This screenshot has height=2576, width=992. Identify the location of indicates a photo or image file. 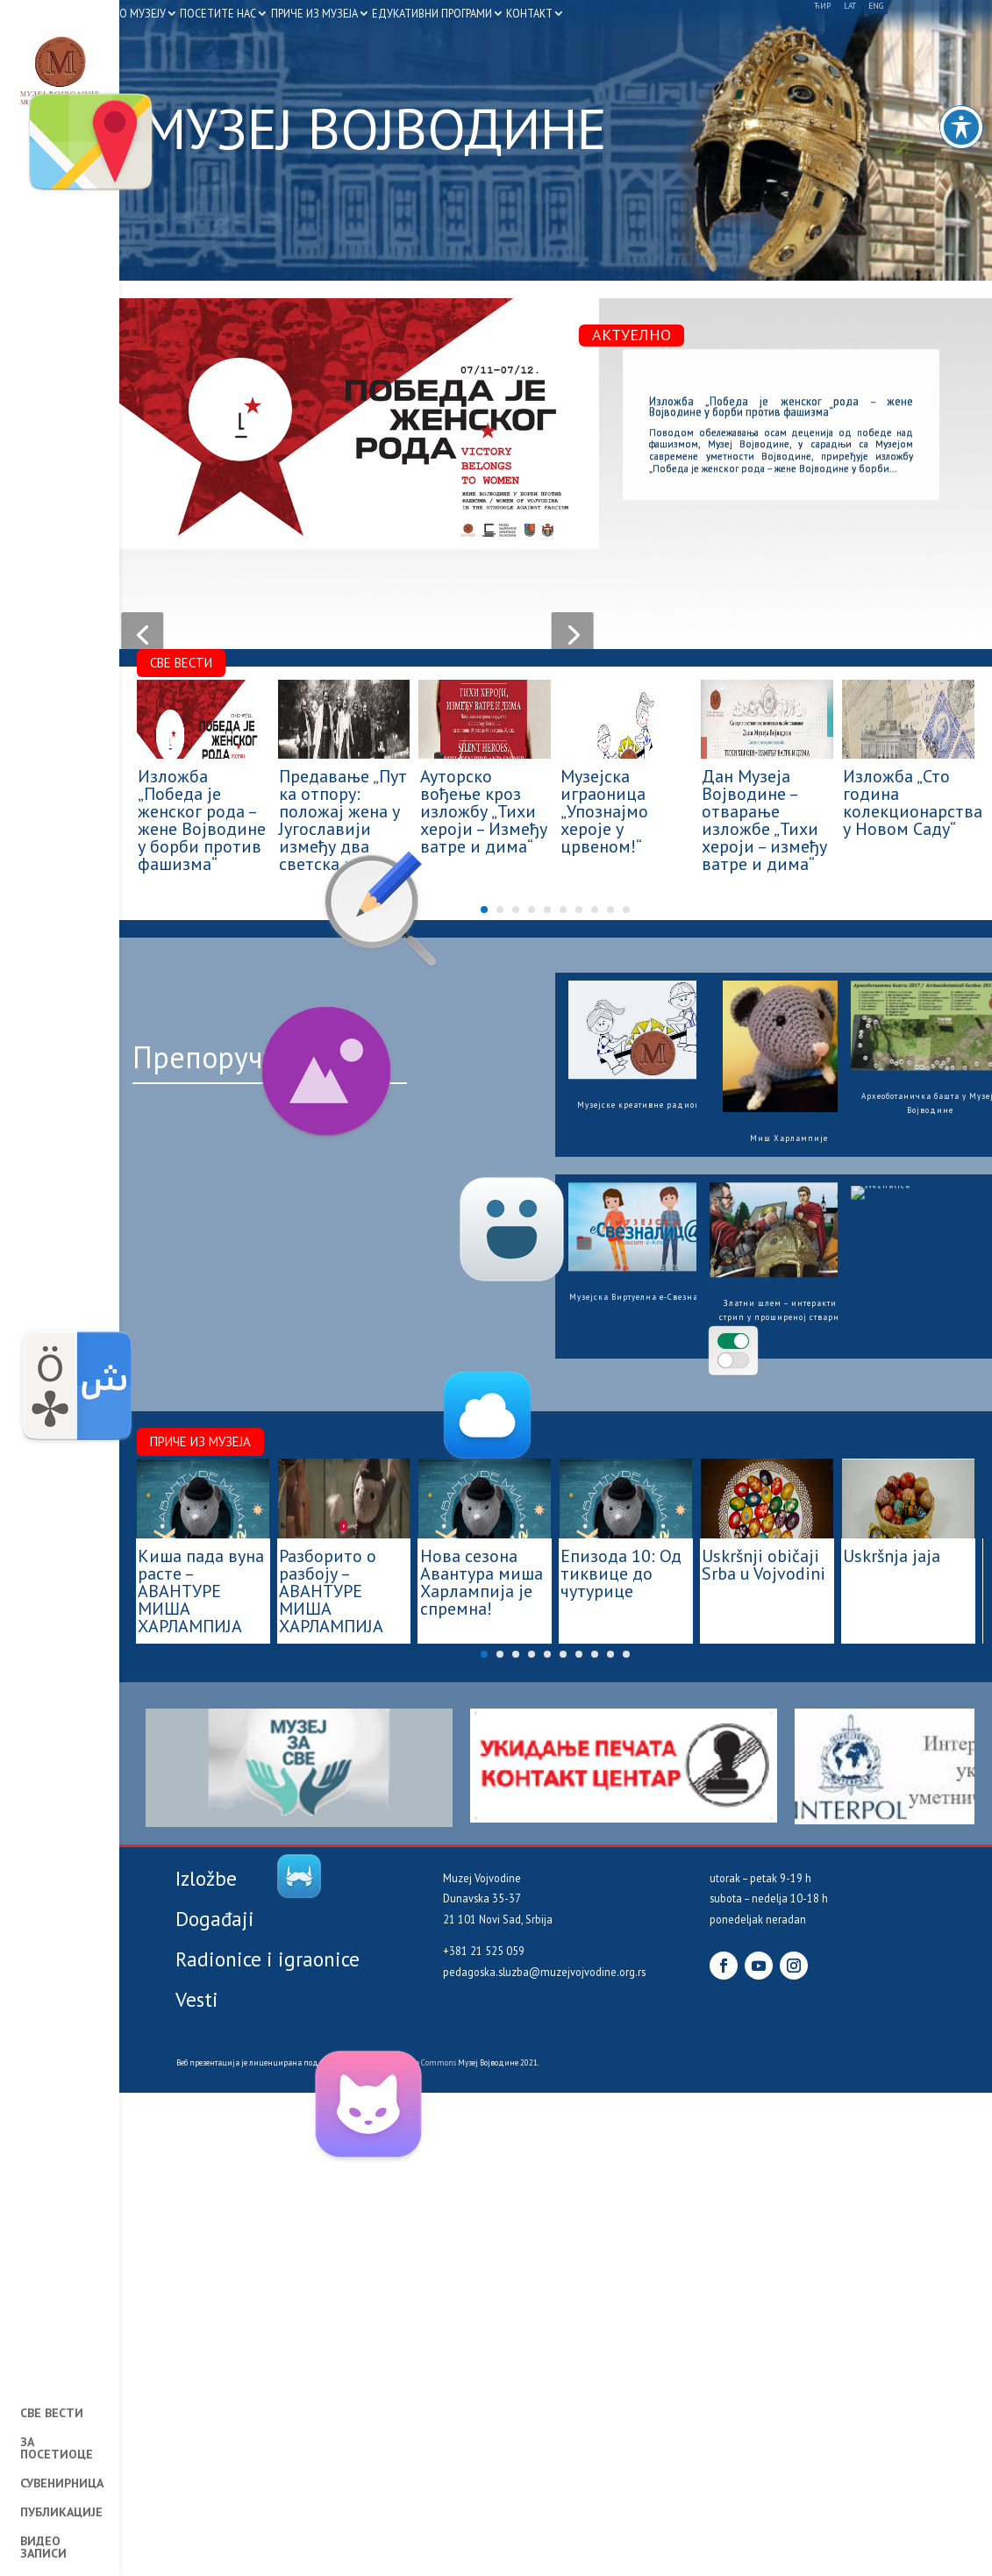
(326, 1071).